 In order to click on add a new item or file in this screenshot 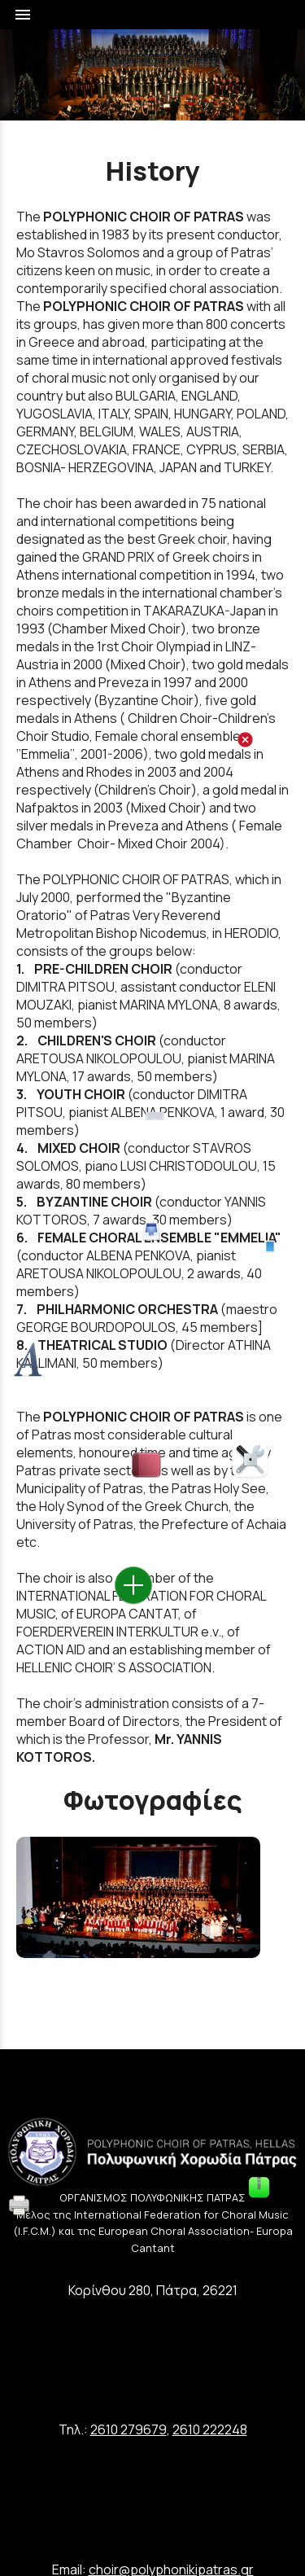, I will do `click(133, 1585)`.